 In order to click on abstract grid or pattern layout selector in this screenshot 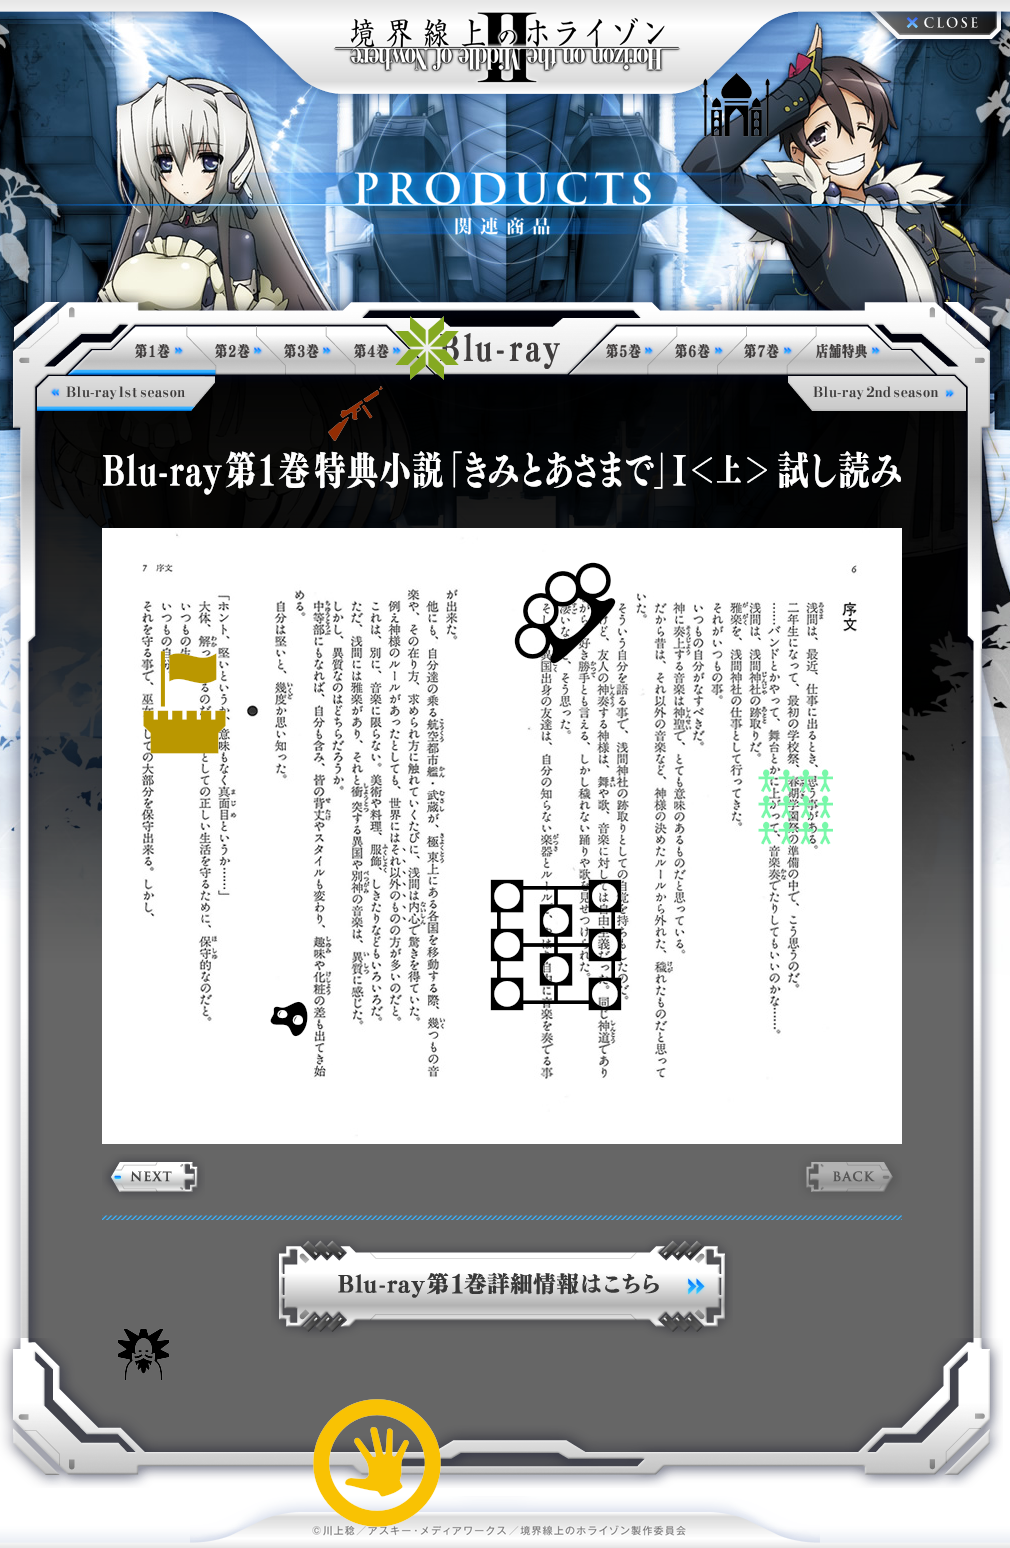, I will do `click(556, 945)`.